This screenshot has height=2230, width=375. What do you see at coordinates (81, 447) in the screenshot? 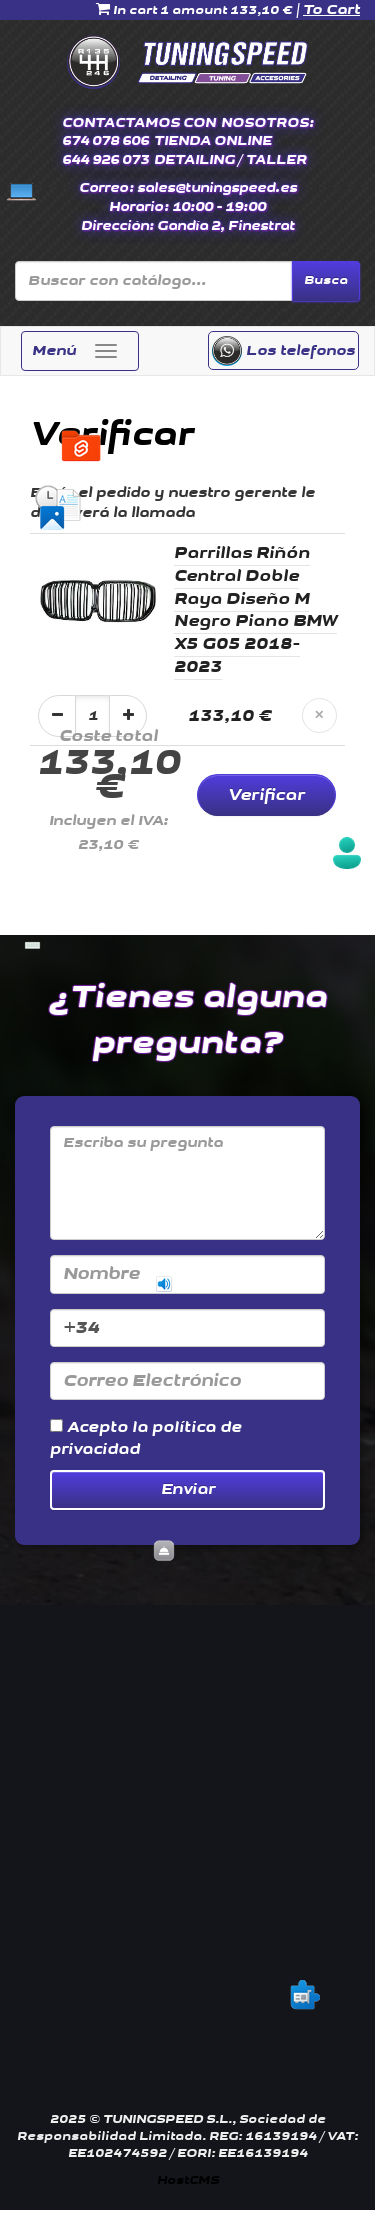
I see `open svelte project folder` at bounding box center [81, 447].